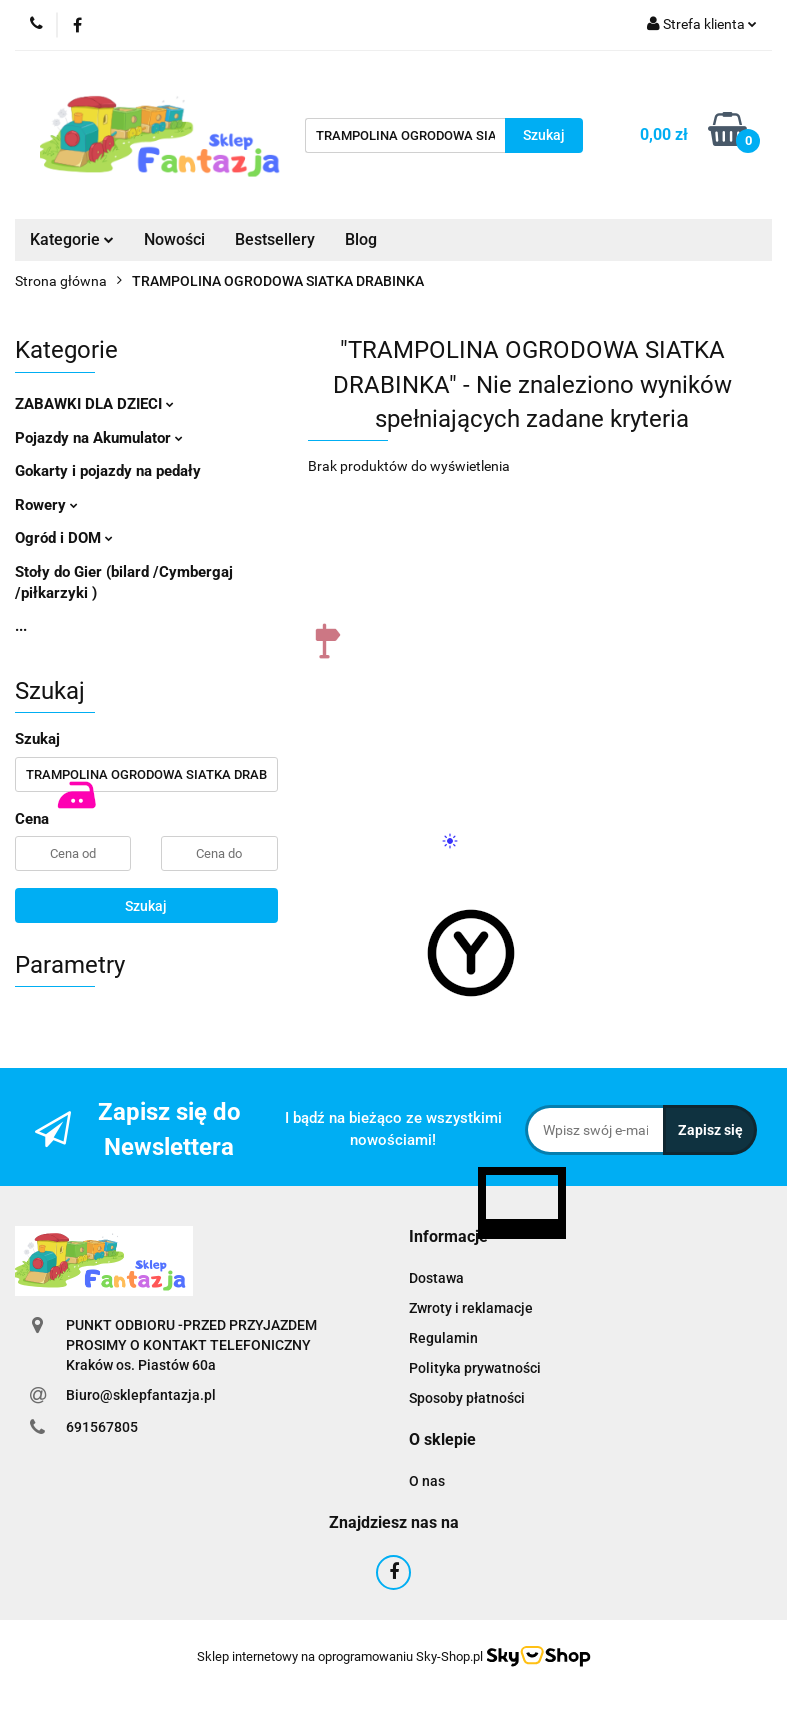 Image resolution: width=787 pixels, height=1709 pixels. I want to click on navigate to the next step or section, so click(328, 641).